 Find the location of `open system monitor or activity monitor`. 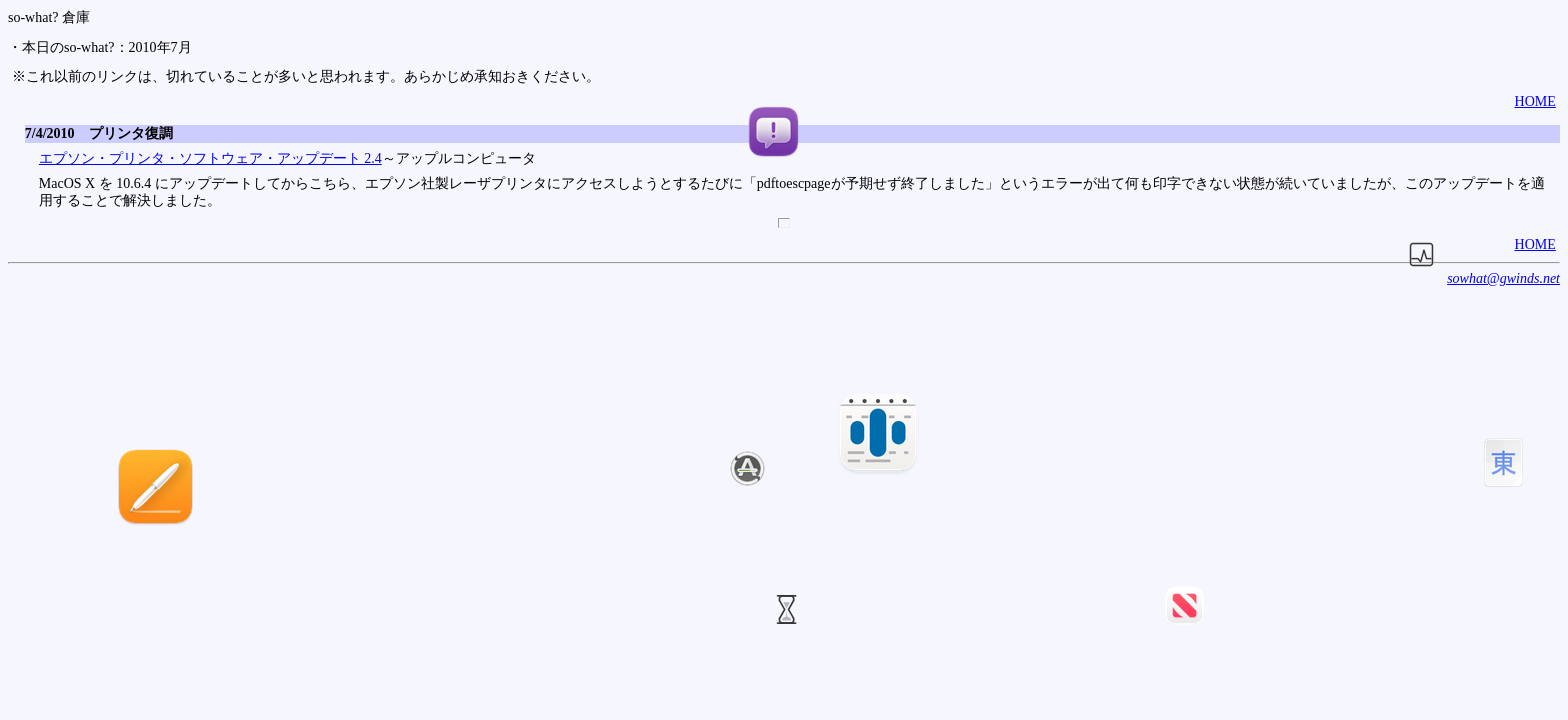

open system monitor or activity monitor is located at coordinates (1421, 254).